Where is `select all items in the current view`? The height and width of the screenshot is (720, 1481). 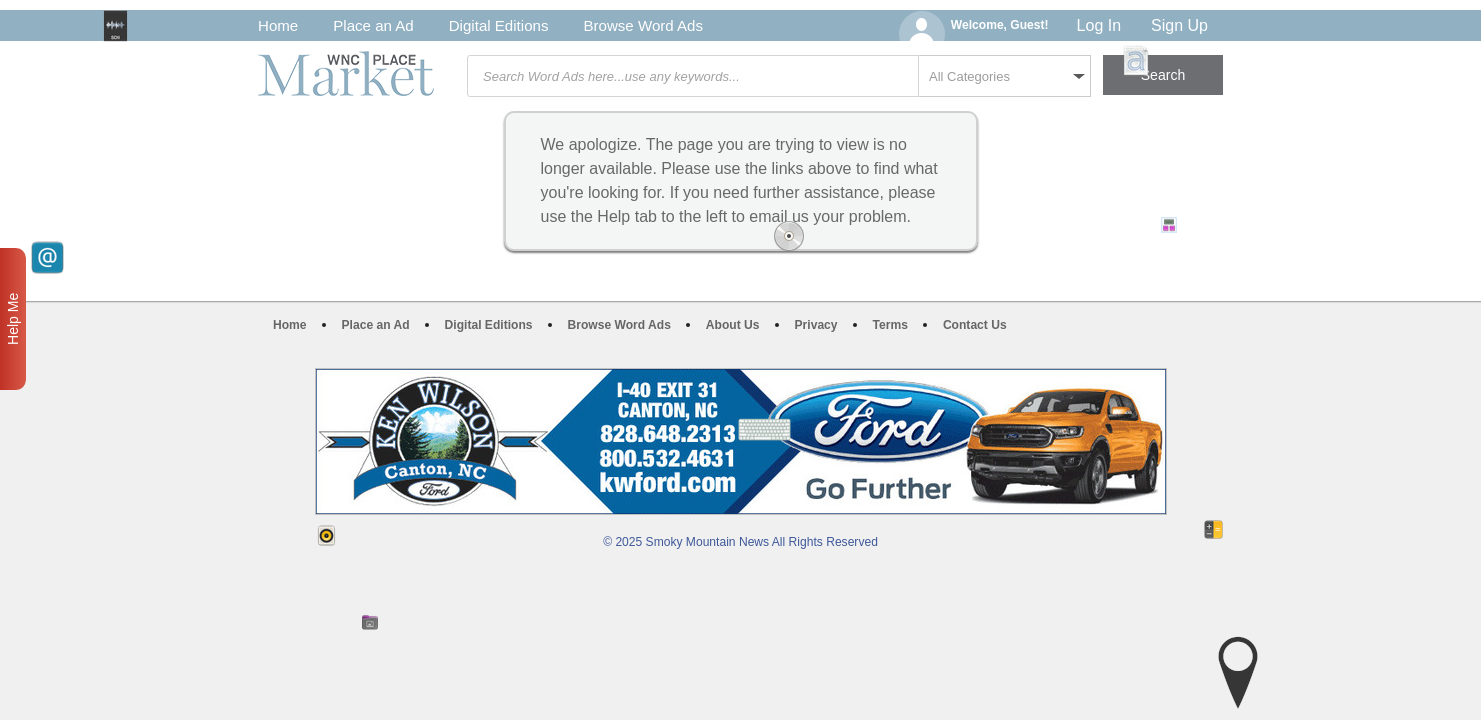
select all items in the current view is located at coordinates (1169, 225).